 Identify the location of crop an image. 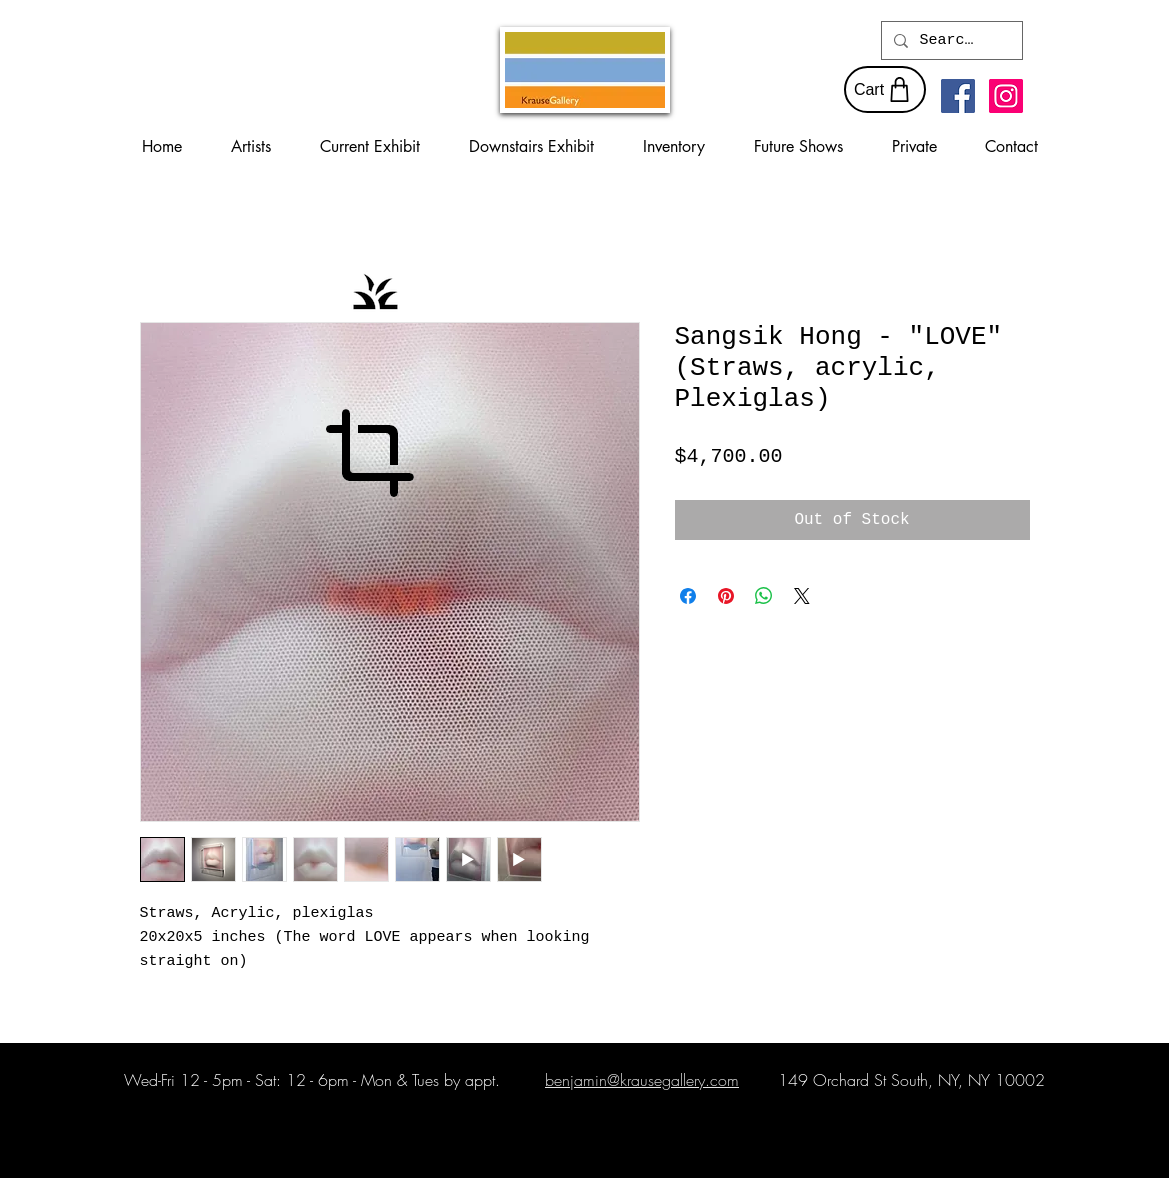
(370, 453).